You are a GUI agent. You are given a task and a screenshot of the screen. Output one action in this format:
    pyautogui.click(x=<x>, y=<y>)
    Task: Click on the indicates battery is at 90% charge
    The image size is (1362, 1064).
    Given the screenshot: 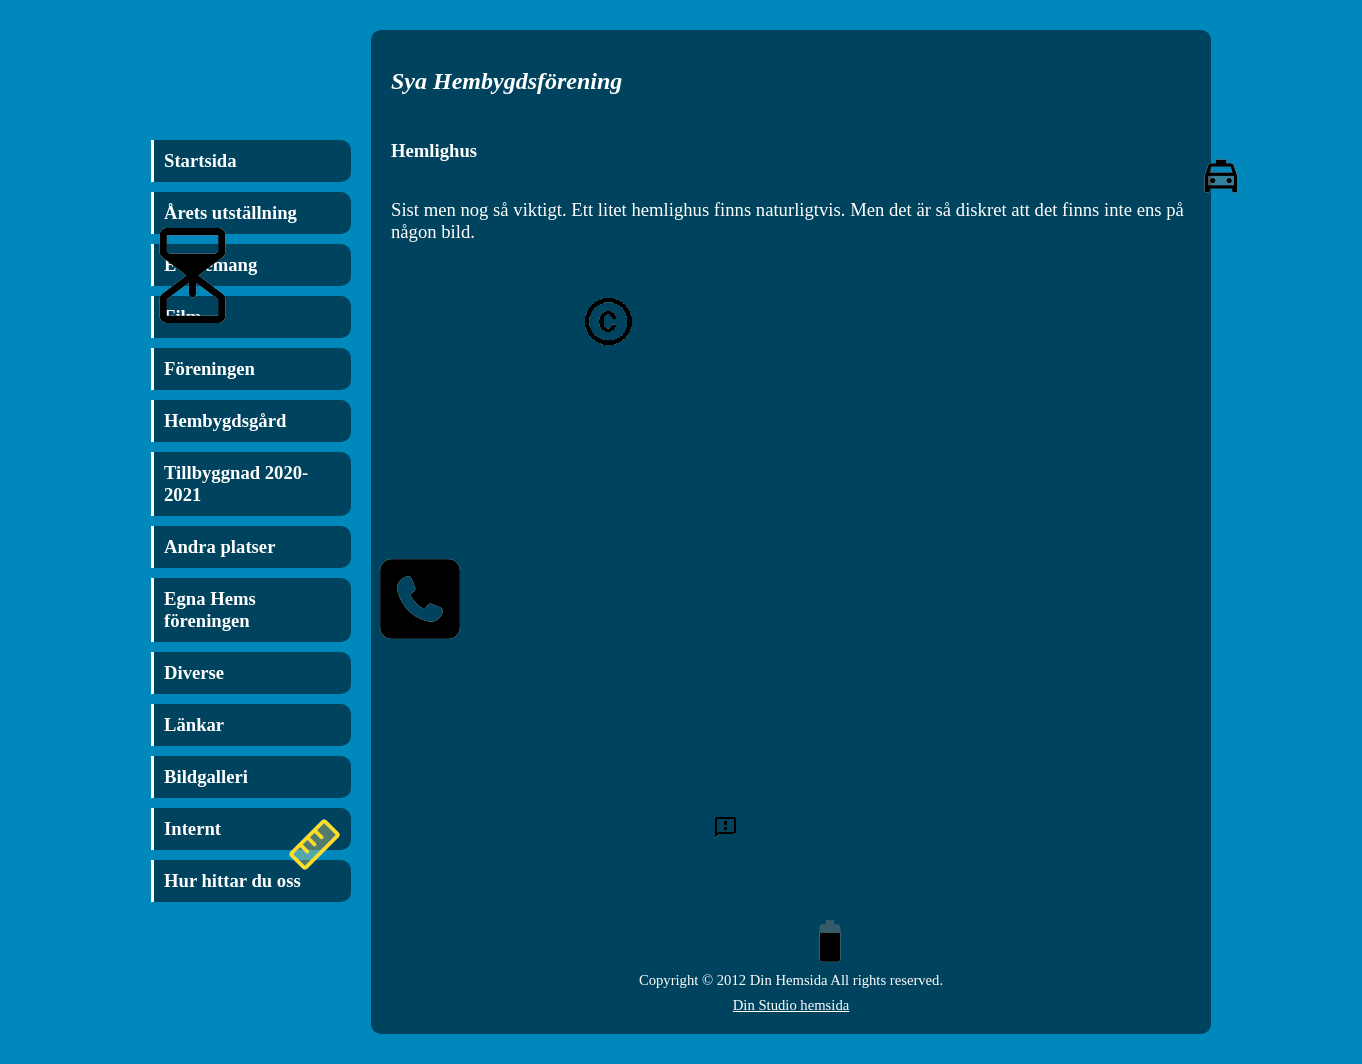 What is the action you would take?
    pyautogui.click(x=830, y=941)
    